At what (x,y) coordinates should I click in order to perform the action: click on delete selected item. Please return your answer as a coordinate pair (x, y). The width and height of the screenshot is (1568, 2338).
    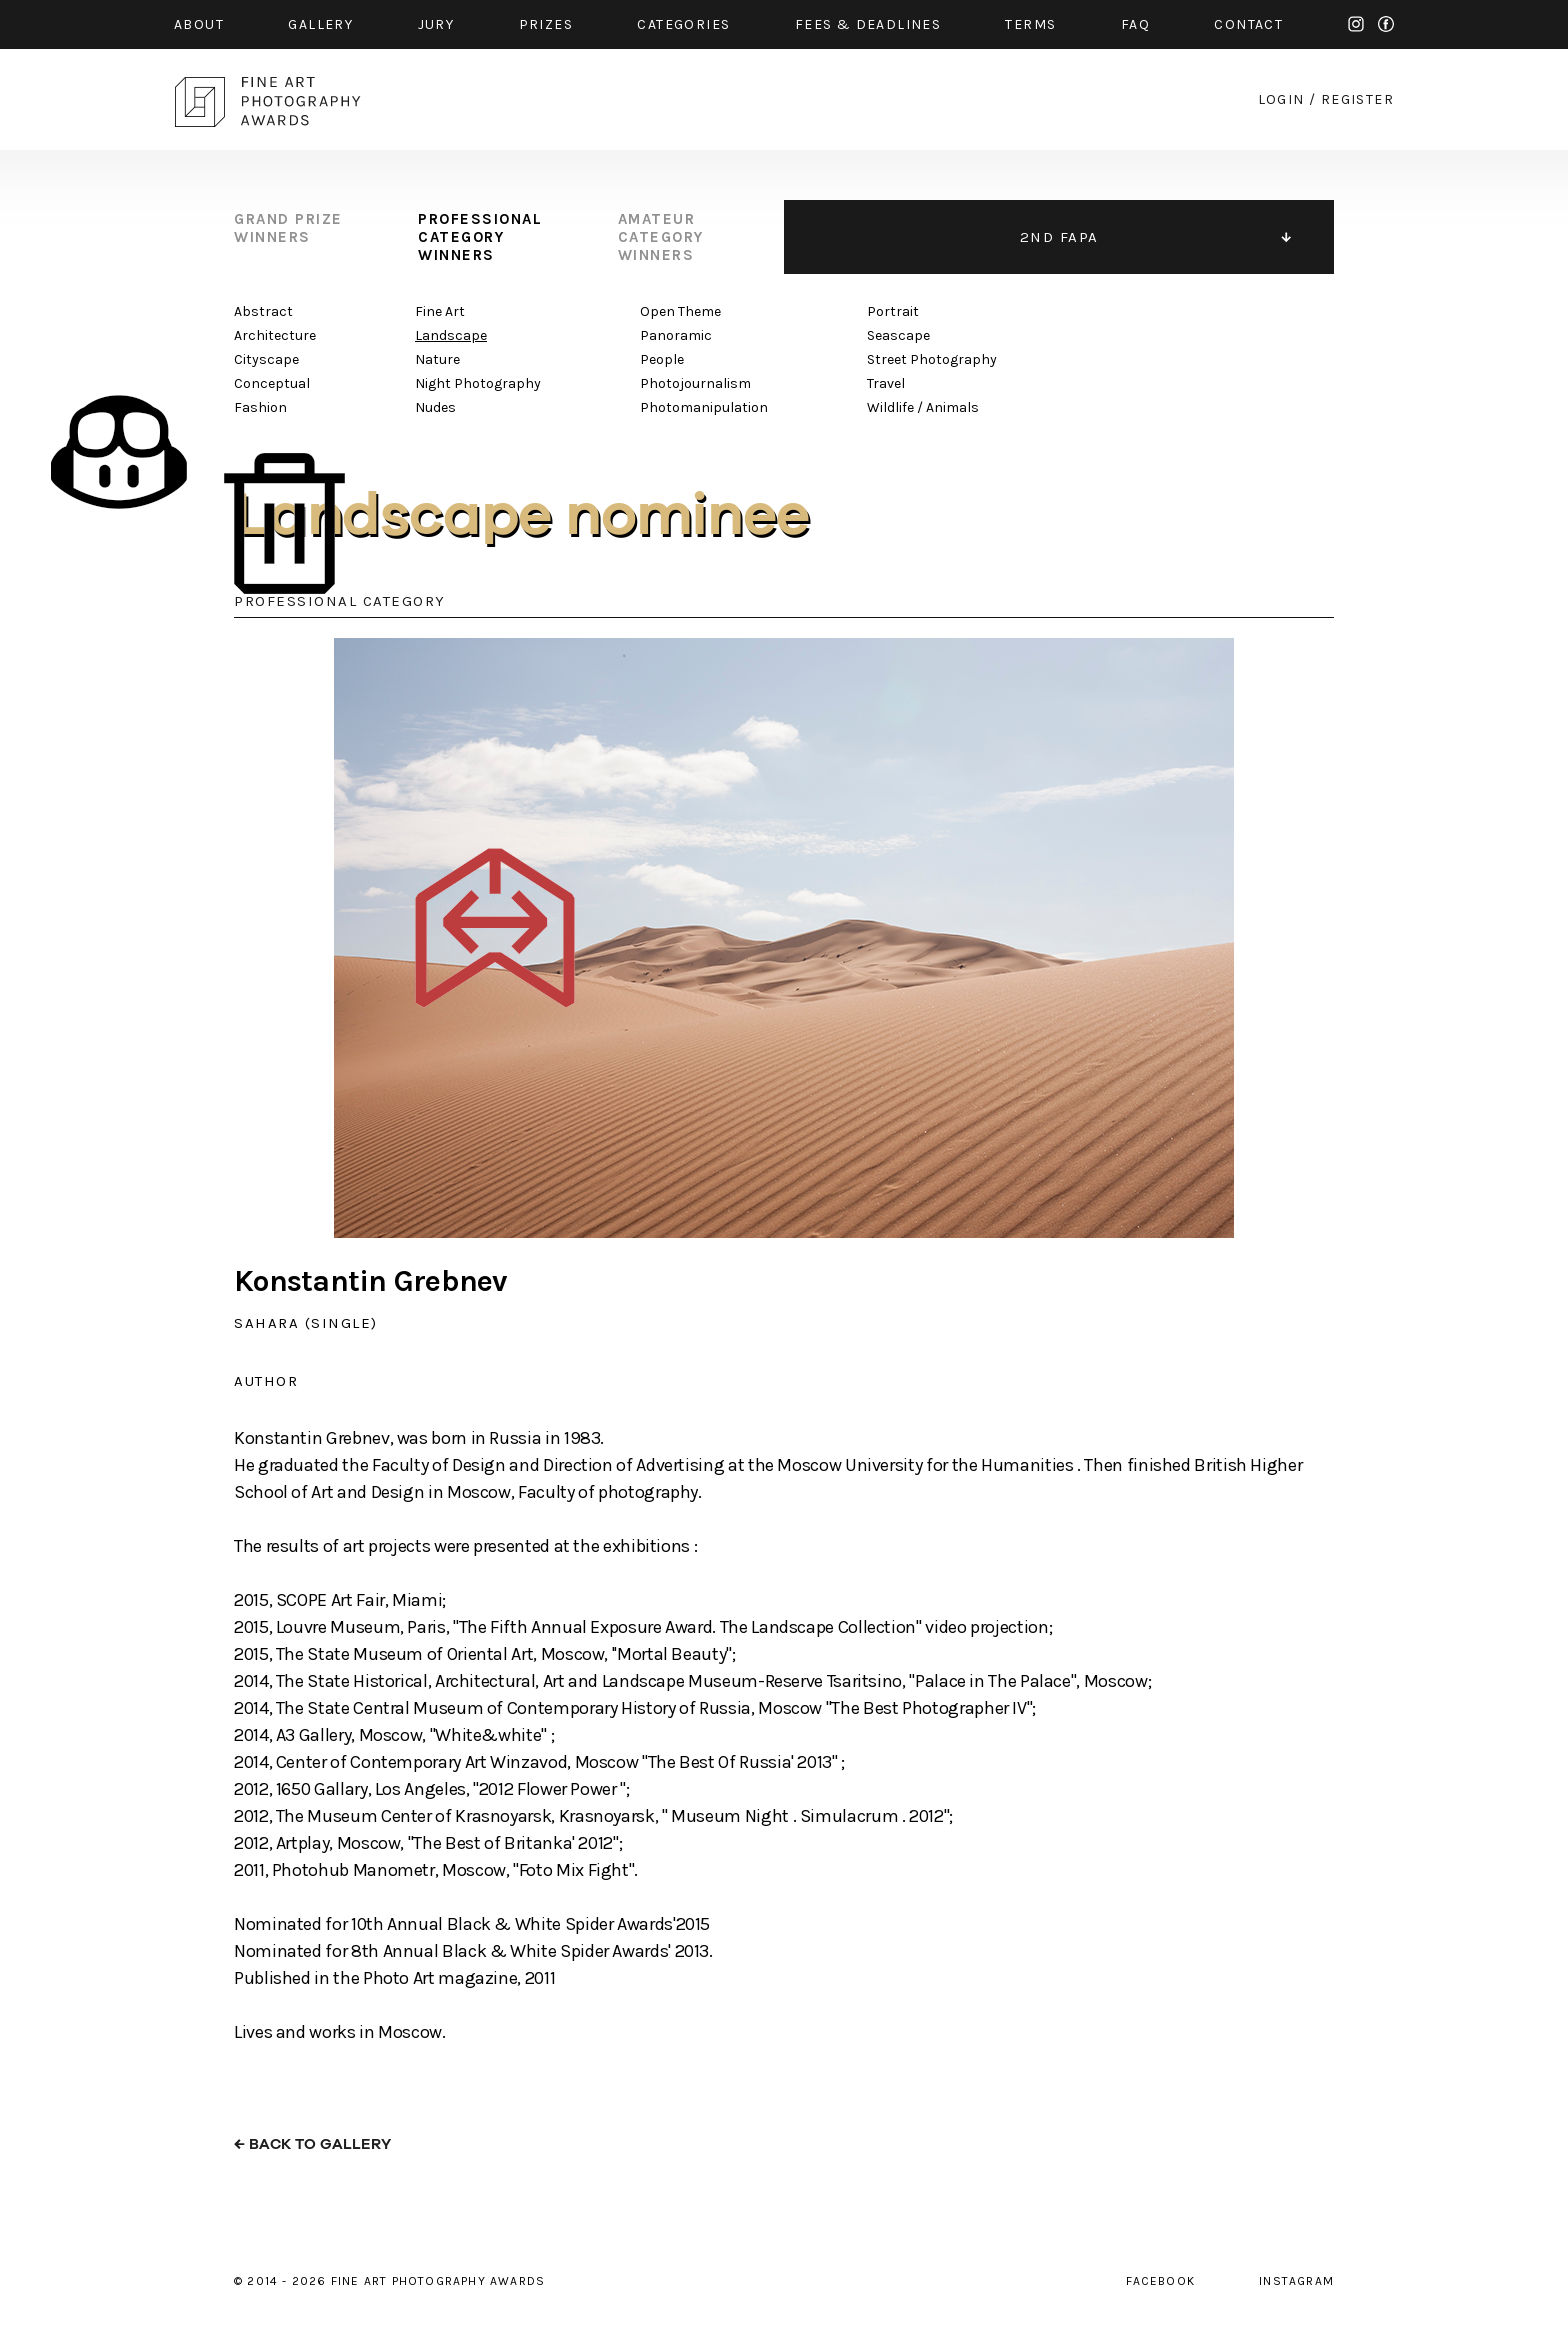
    Looking at the image, I should click on (284, 523).